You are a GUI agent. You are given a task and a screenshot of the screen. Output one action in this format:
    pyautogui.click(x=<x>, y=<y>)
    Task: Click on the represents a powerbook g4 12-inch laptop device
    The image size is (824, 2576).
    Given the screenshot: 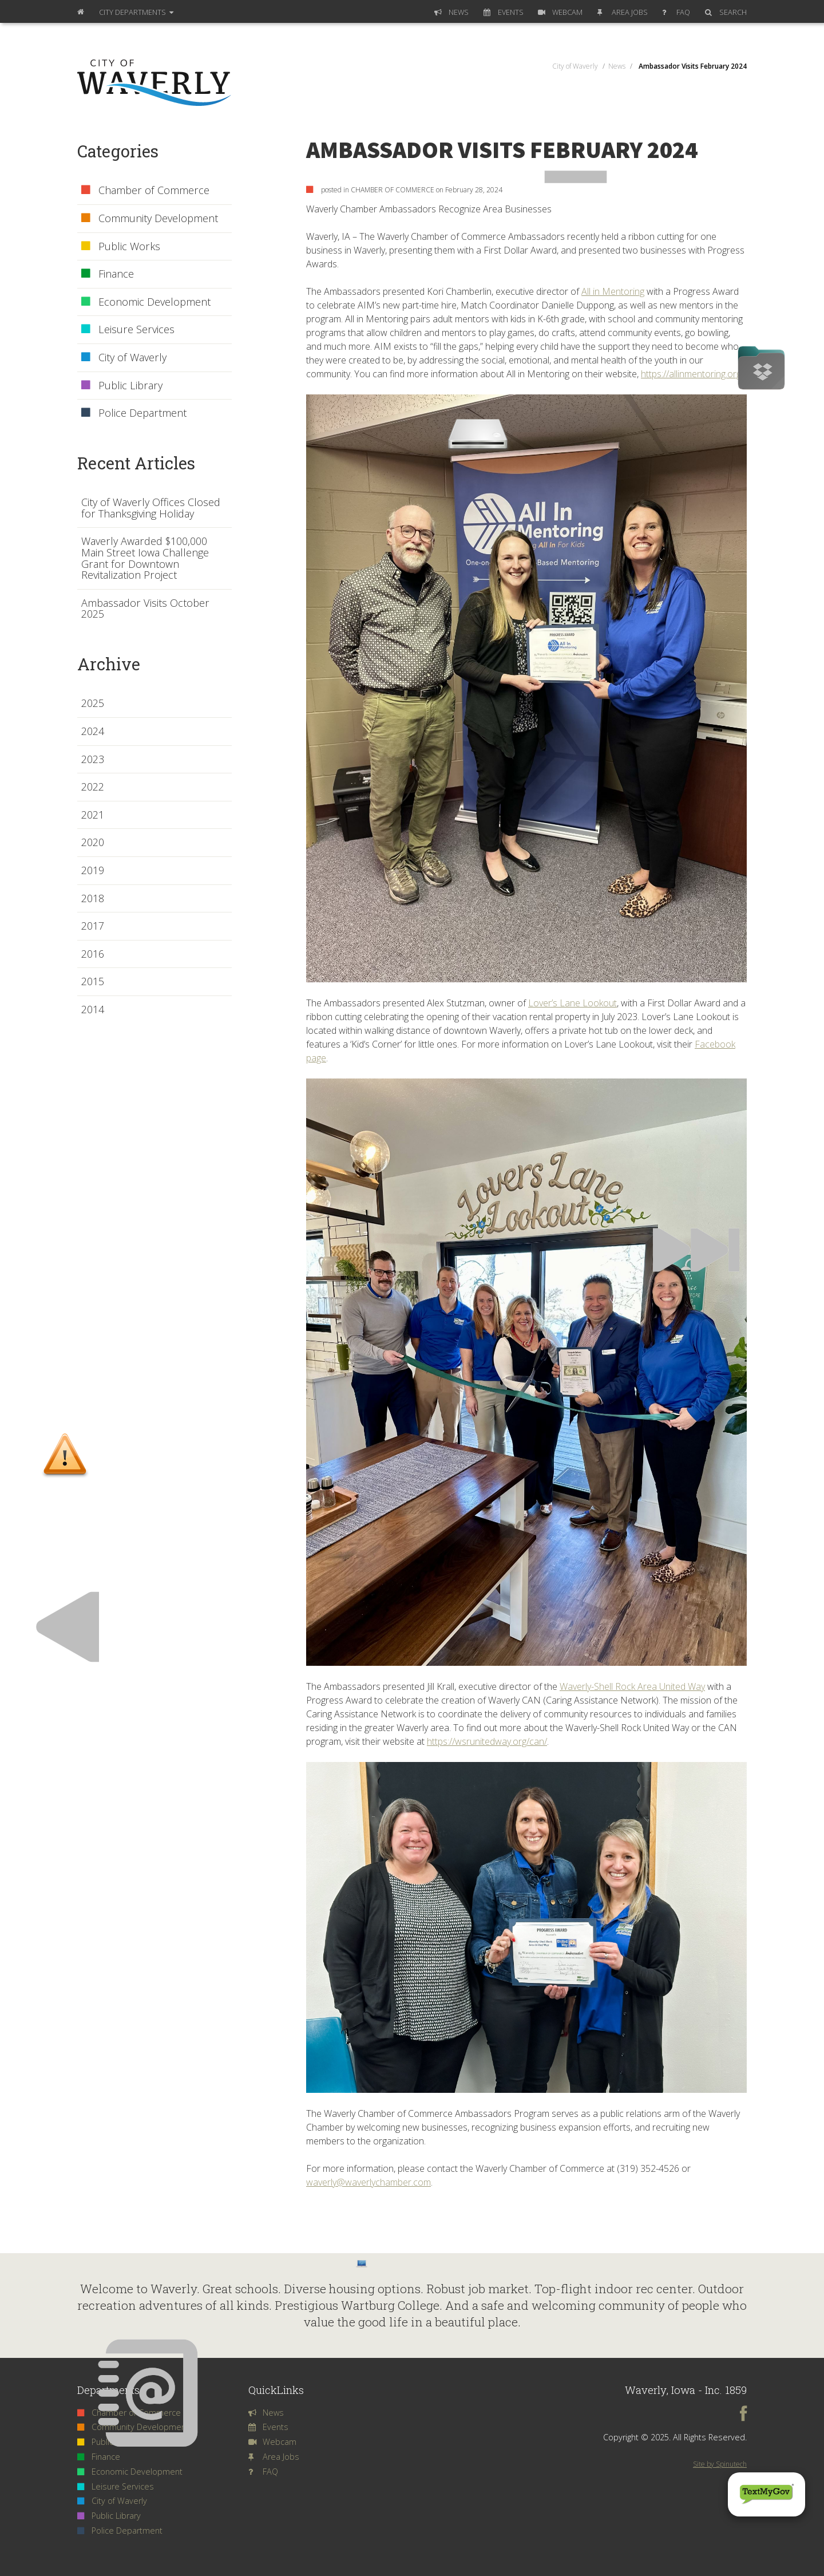 What is the action you would take?
    pyautogui.click(x=362, y=2263)
    